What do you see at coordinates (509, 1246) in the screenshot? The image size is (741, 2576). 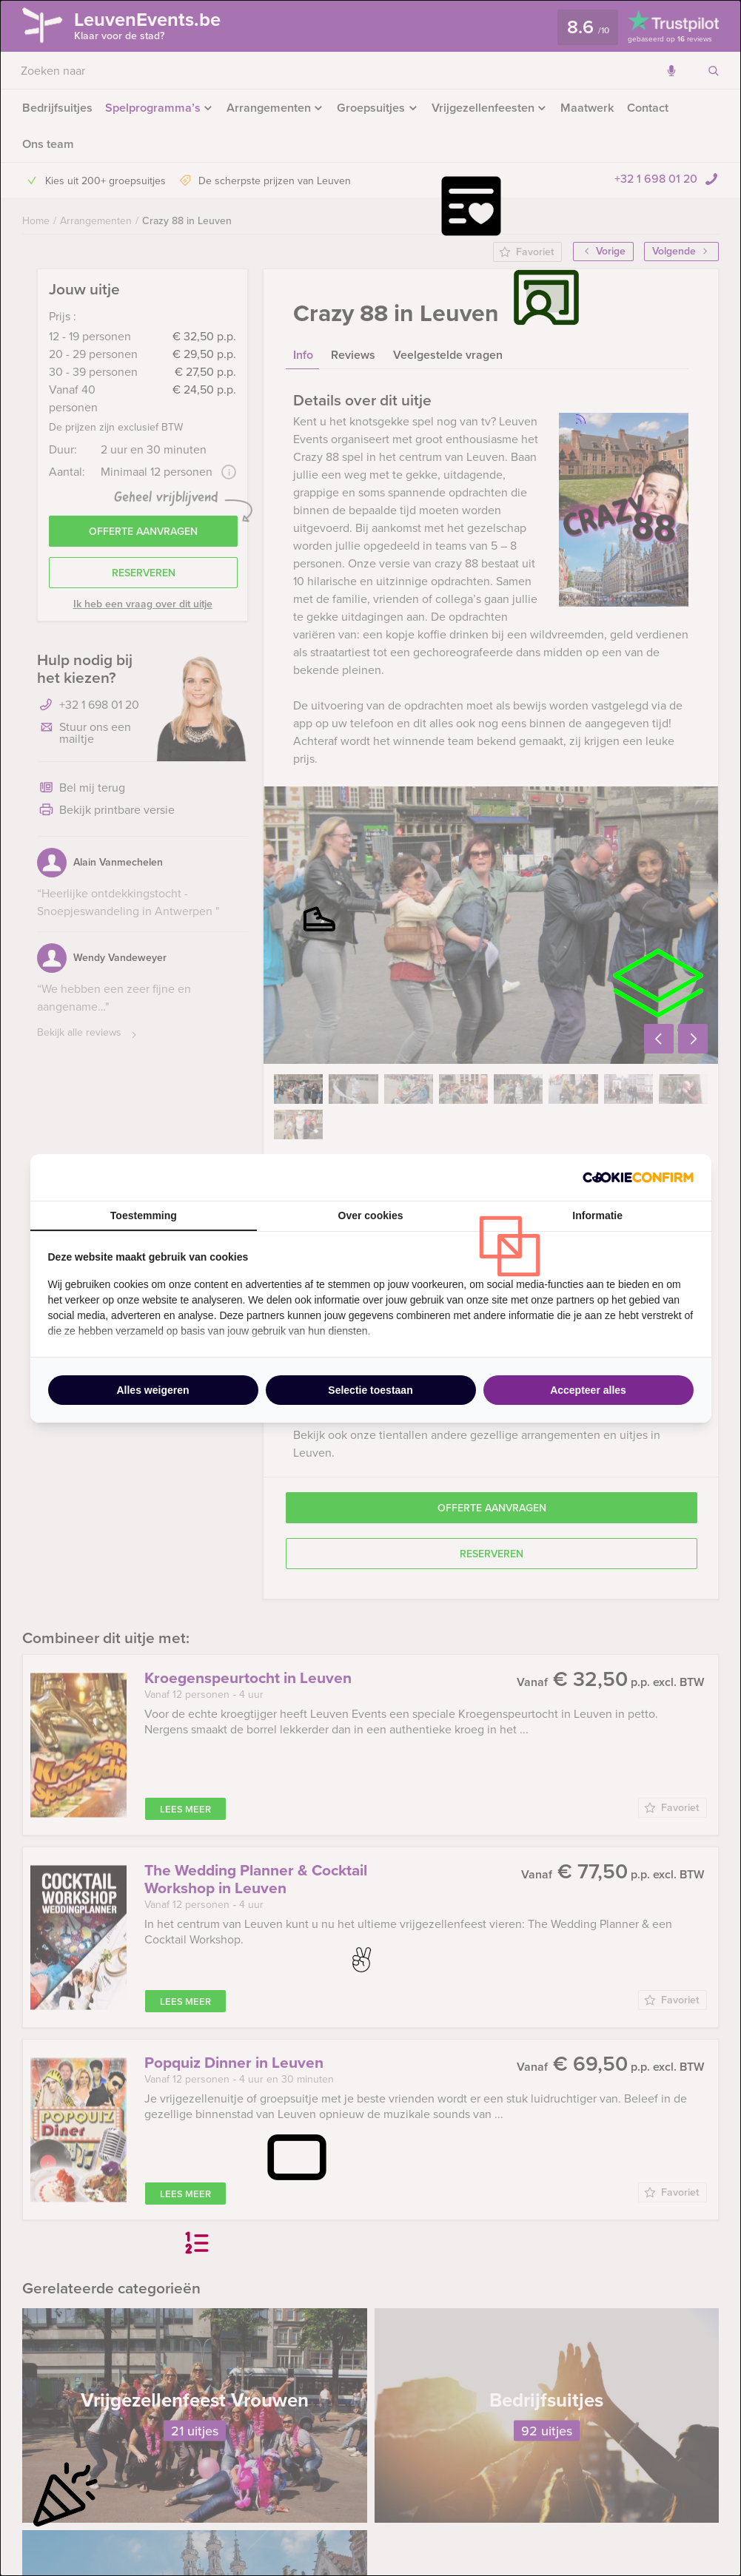 I see `merge or intersect selected layers` at bounding box center [509, 1246].